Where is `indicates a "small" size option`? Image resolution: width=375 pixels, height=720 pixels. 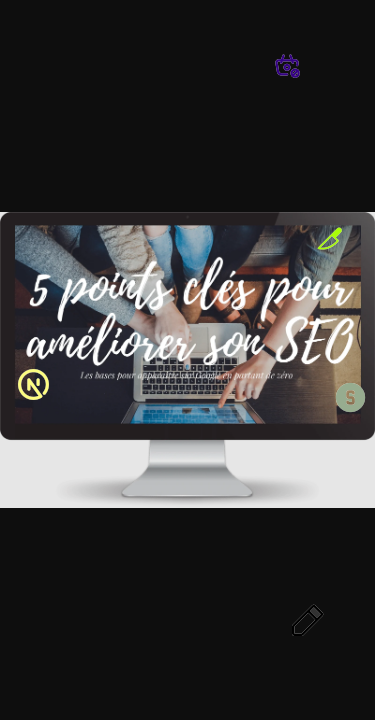 indicates a "small" size option is located at coordinates (350, 397).